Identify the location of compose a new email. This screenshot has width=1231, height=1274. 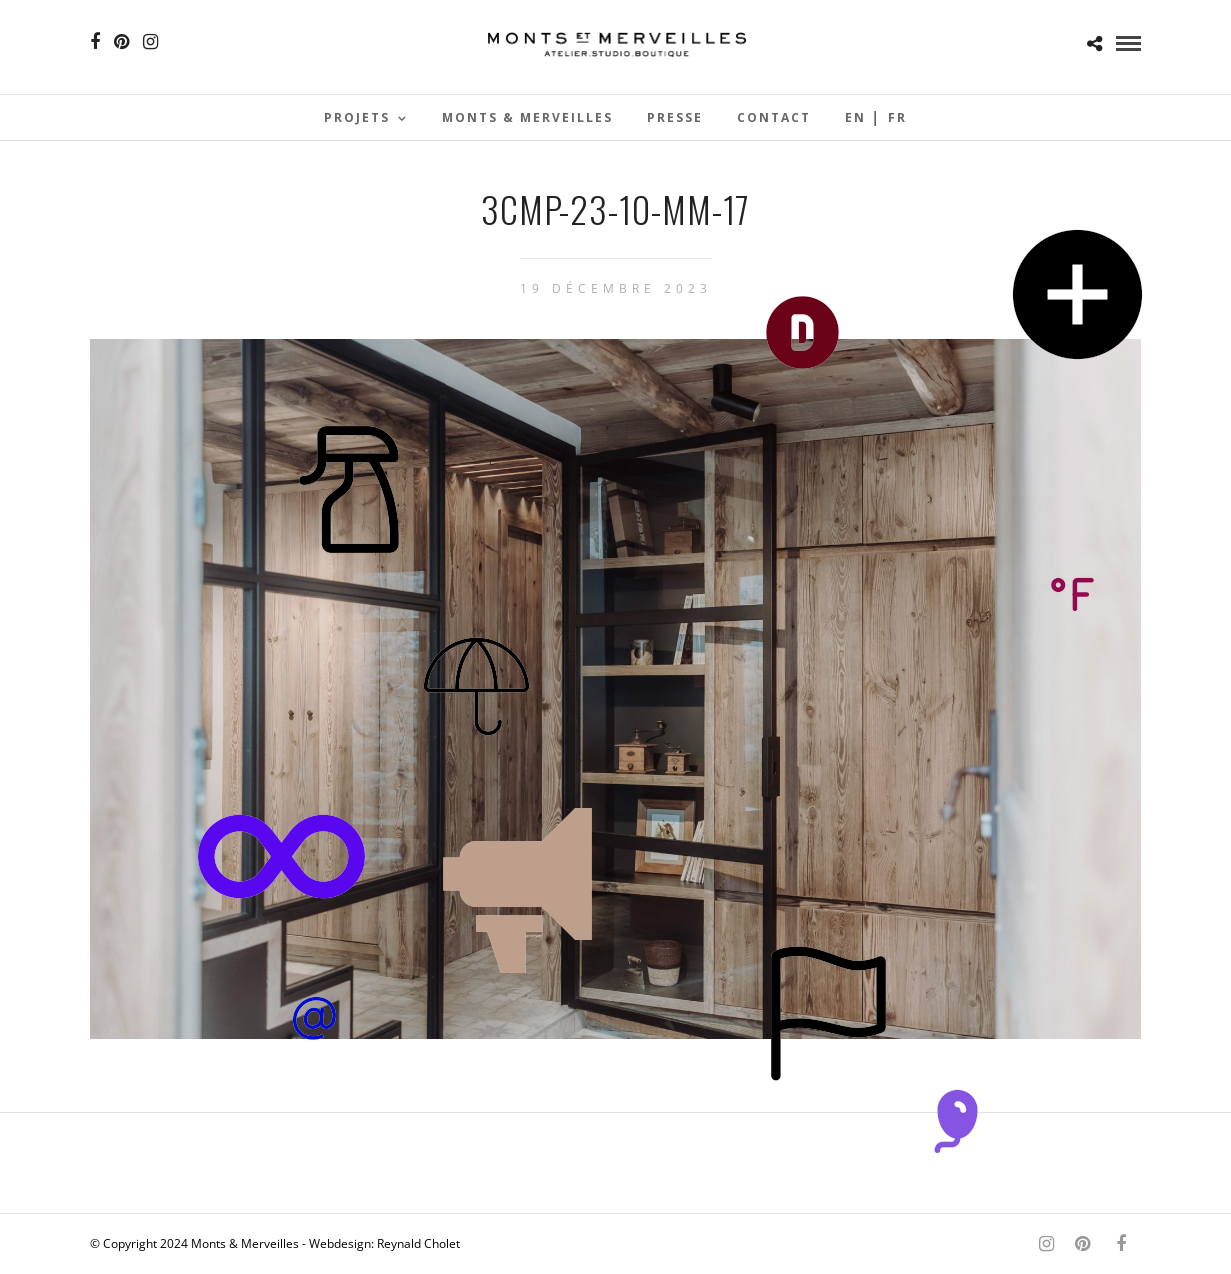
(314, 1018).